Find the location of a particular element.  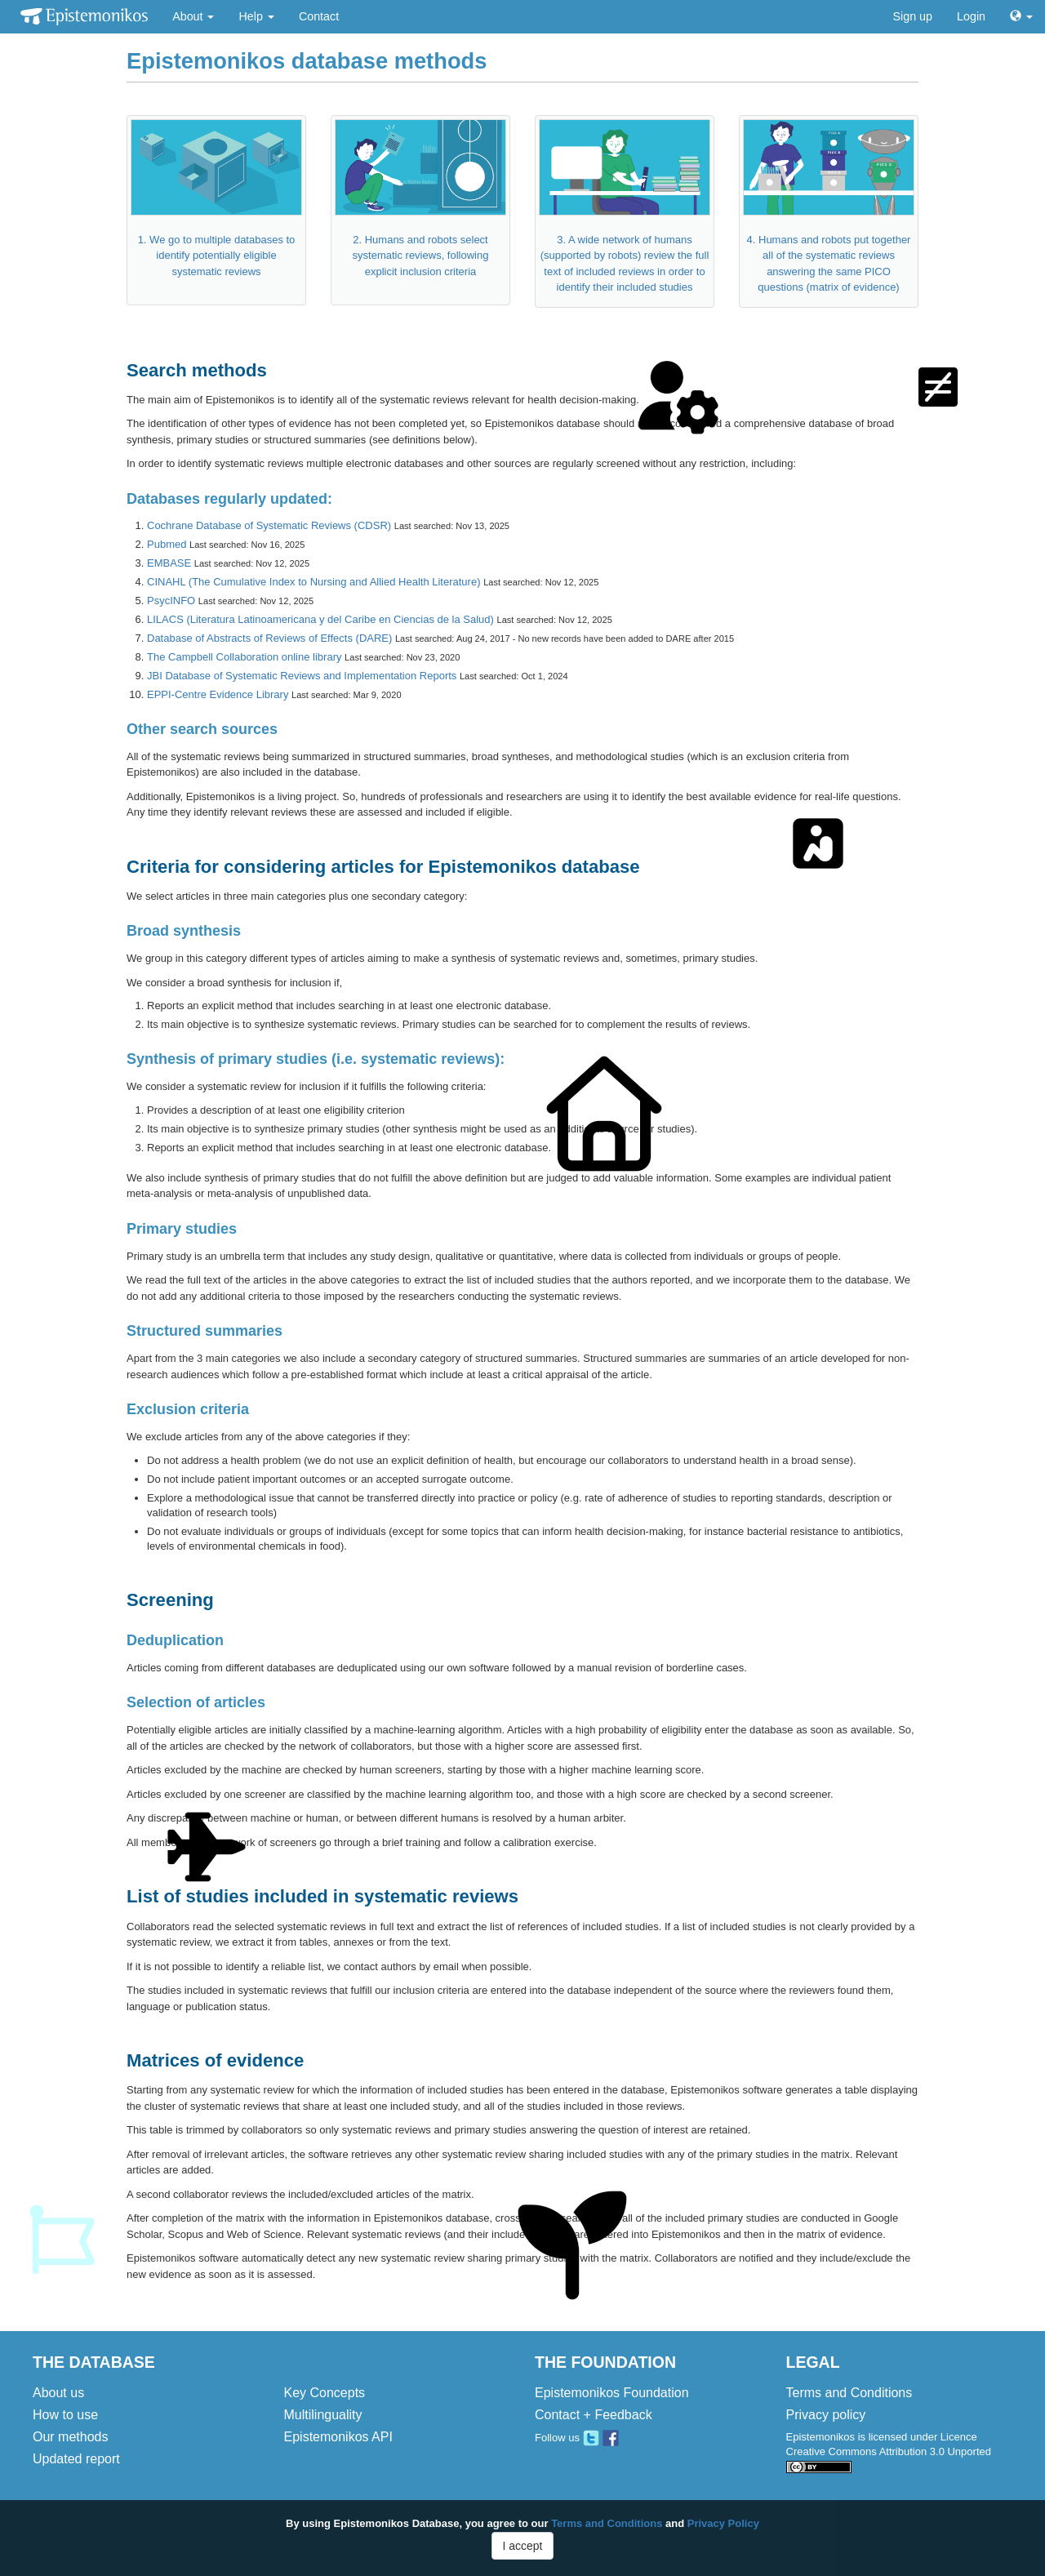

indicates eco-friendly or sustainable option is located at coordinates (572, 2245).